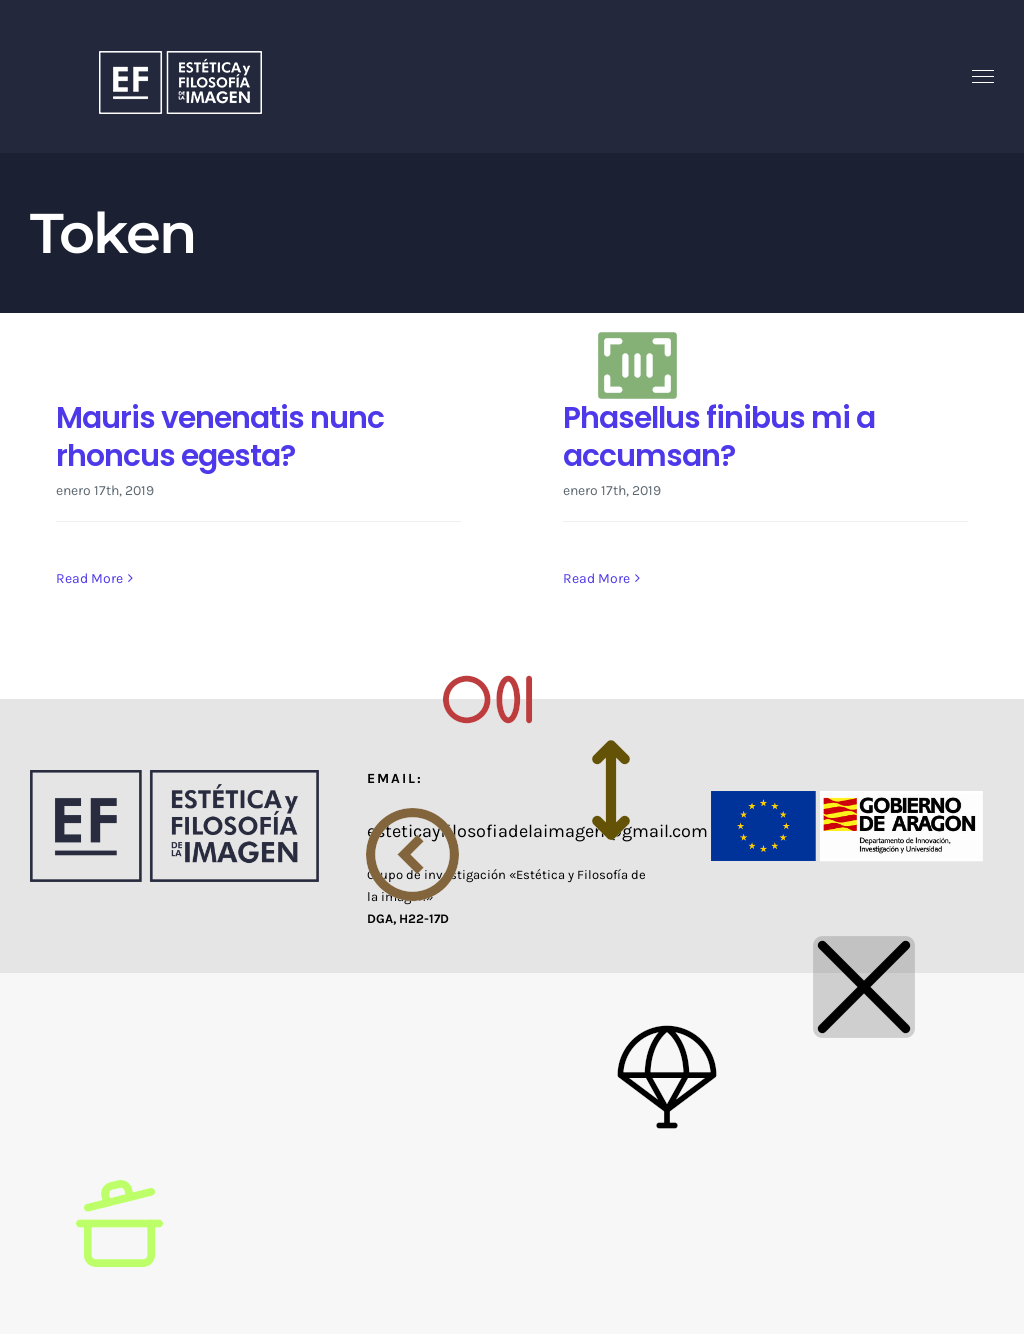 This screenshot has height=1334, width=1024. Describe the element at coordinates (637, 365) in the screenshot. I see `scan a barcode` at that location.